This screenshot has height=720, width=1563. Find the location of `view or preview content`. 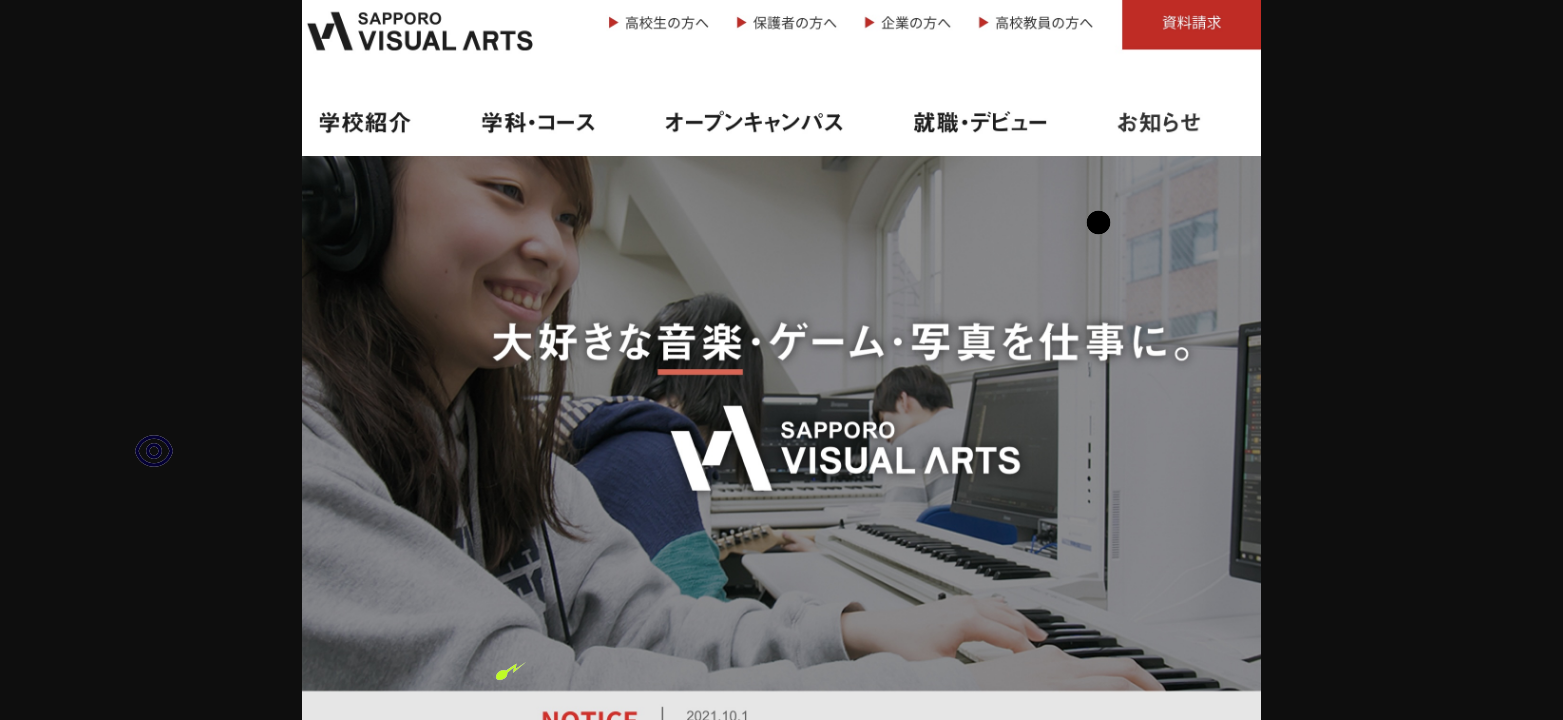

view or preview content is located at coordinates (154, 451).